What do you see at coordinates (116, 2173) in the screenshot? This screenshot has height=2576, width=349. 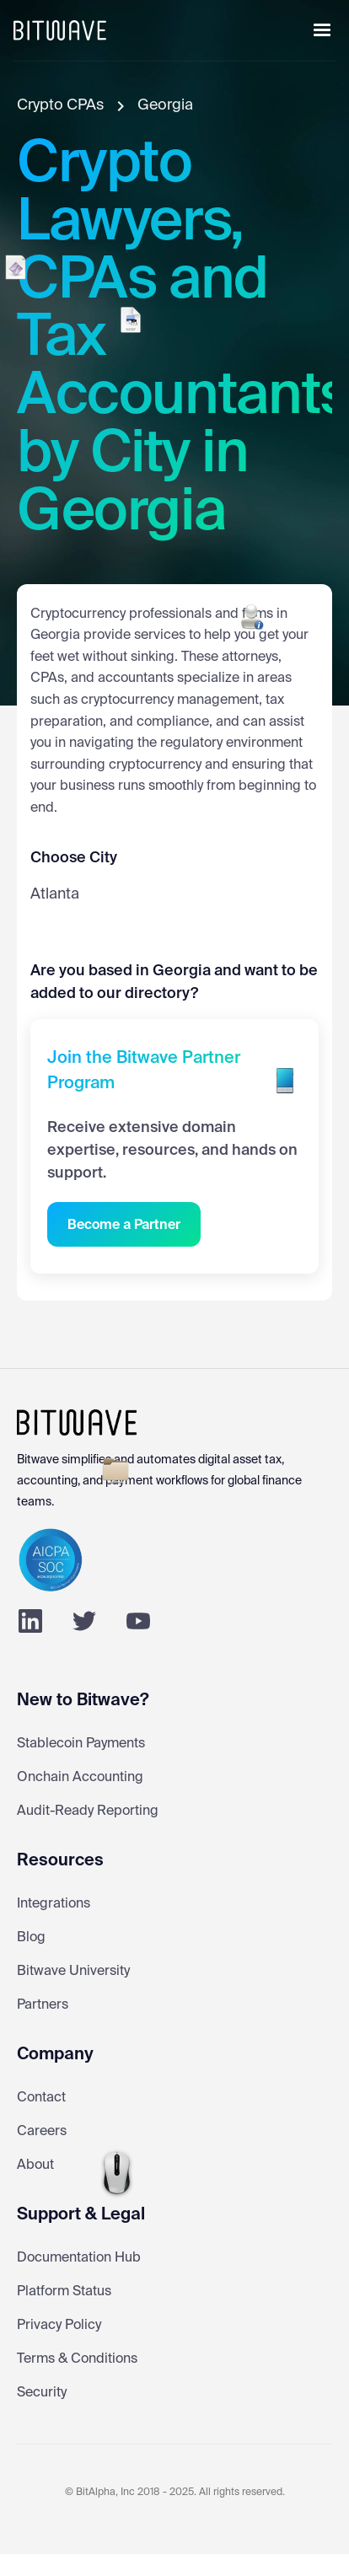 I see `configure mouse settings` at bounding box center [116, 2173].